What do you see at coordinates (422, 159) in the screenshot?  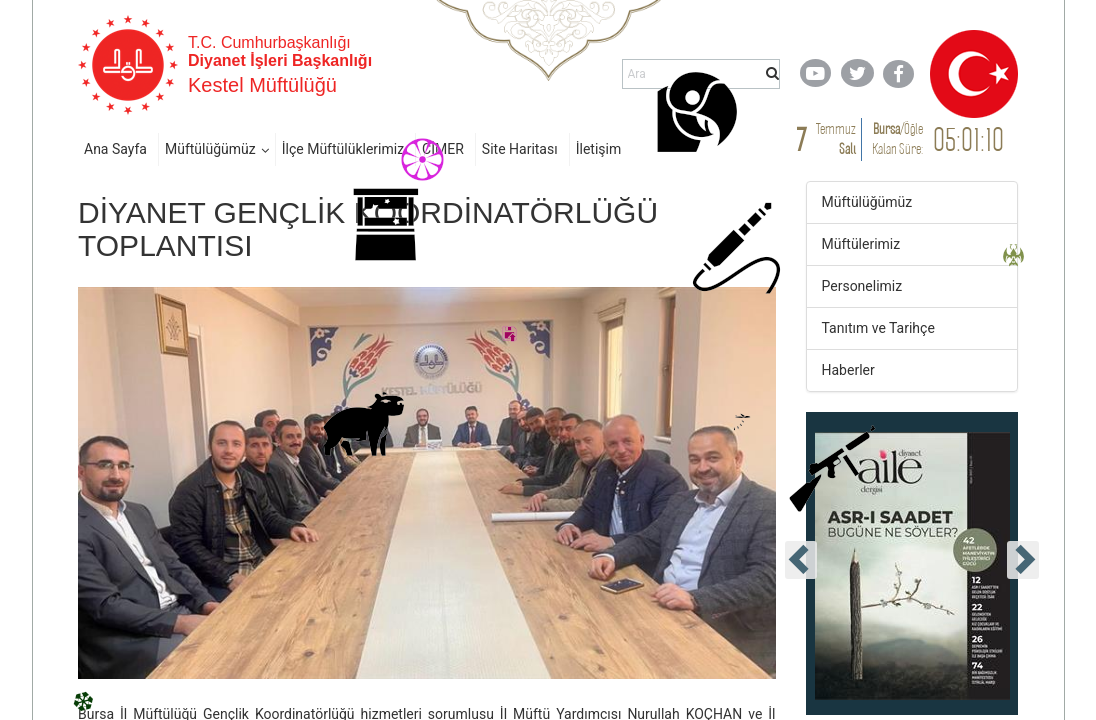 I see `citrus fruit category in a food or grocery app` at bounding box center [422, 159].